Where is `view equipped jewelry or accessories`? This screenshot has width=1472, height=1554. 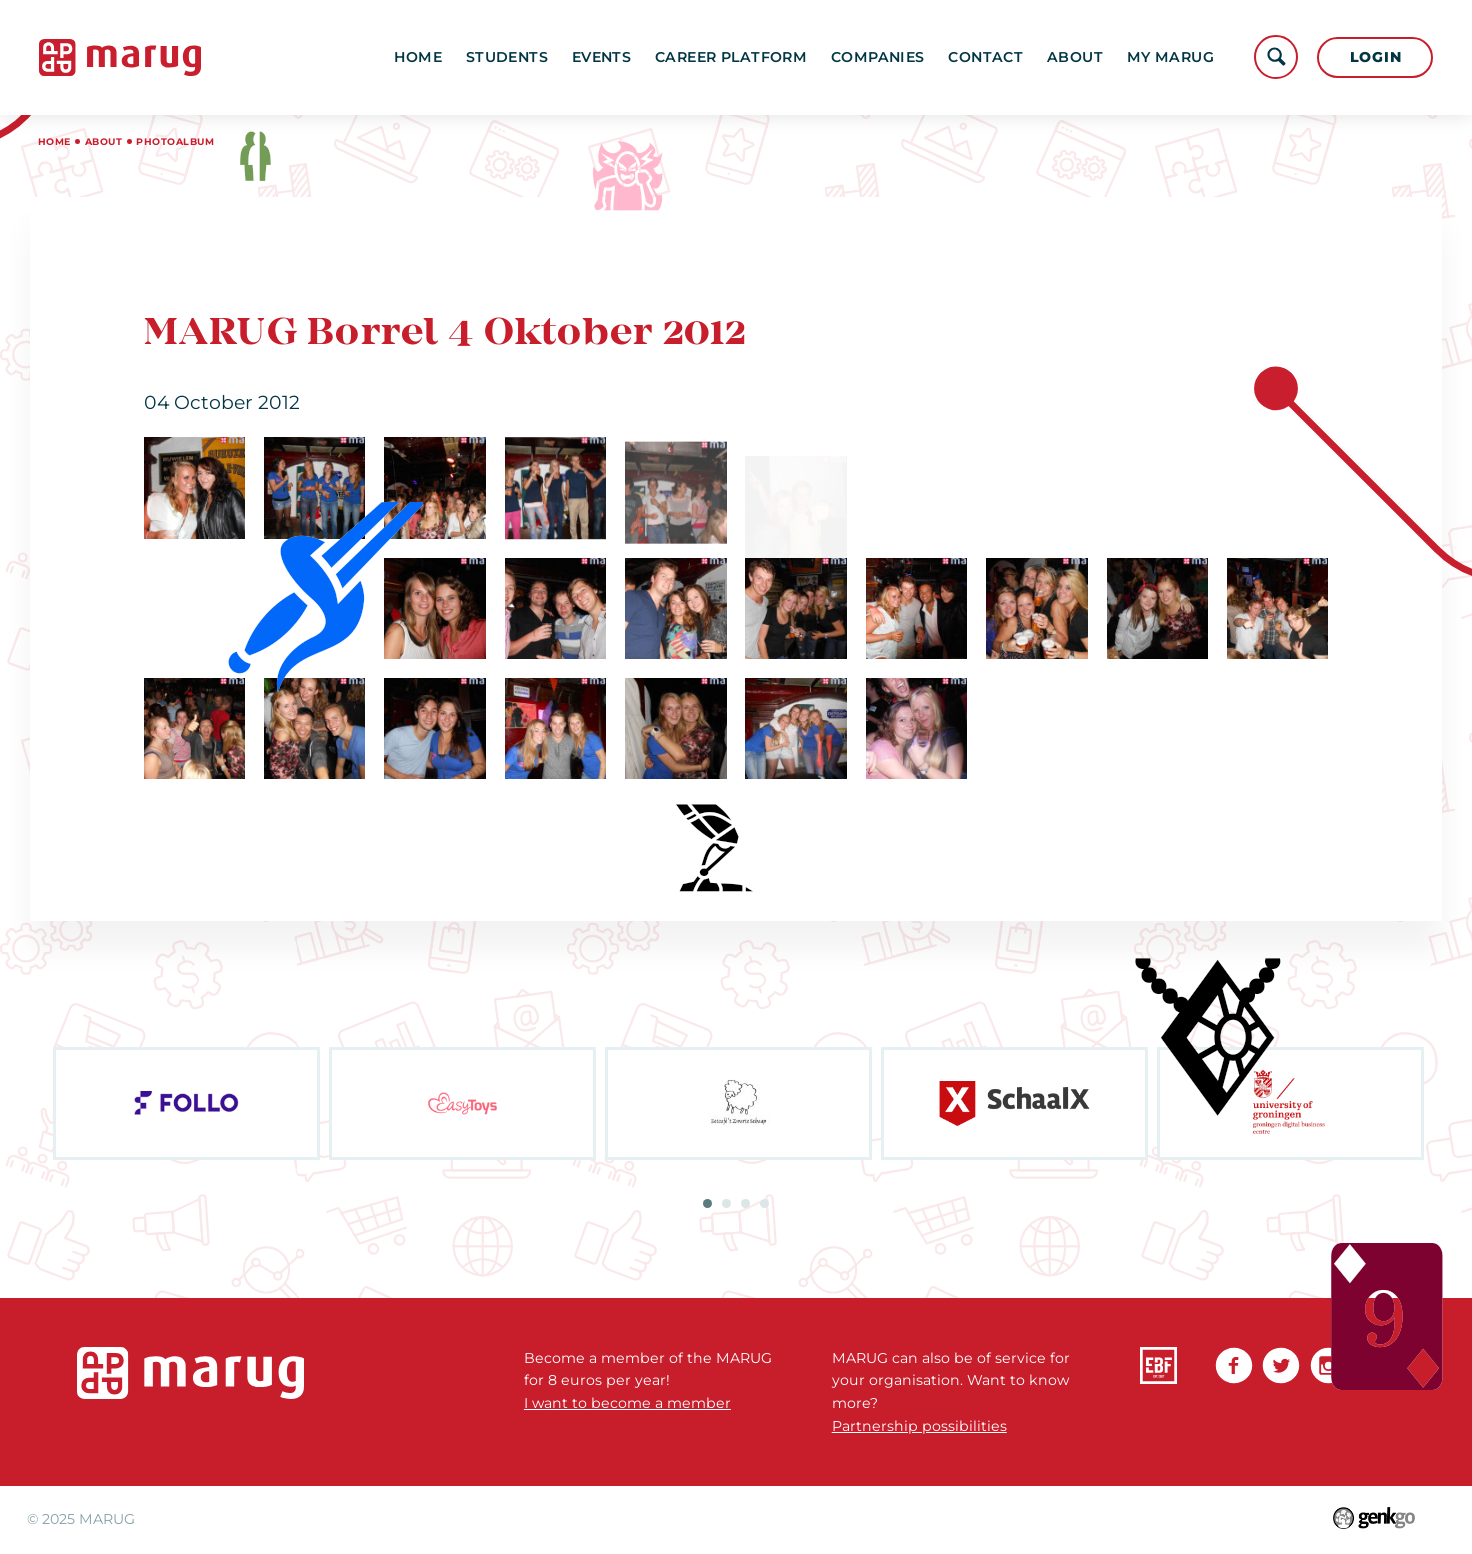 view equipped jewelry or accessories is located at coordinates (1212, 1037).